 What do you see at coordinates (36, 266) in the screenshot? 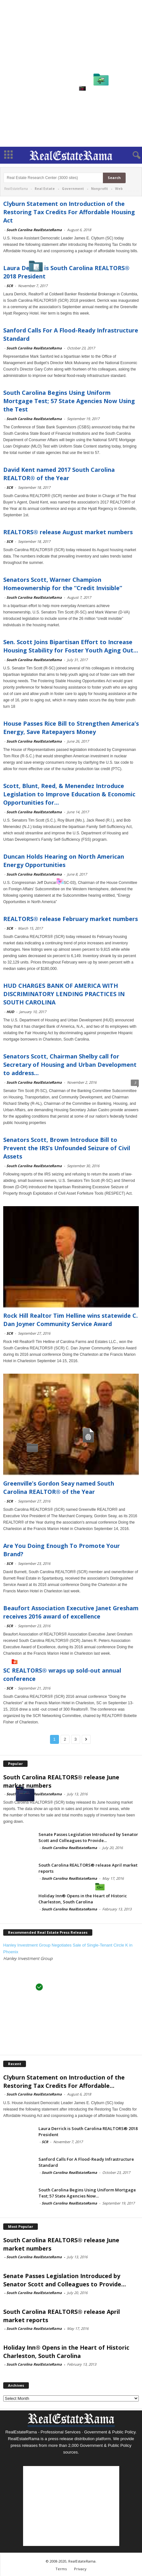
I see `open lumion project files folder` at bounding box center [36, 266].